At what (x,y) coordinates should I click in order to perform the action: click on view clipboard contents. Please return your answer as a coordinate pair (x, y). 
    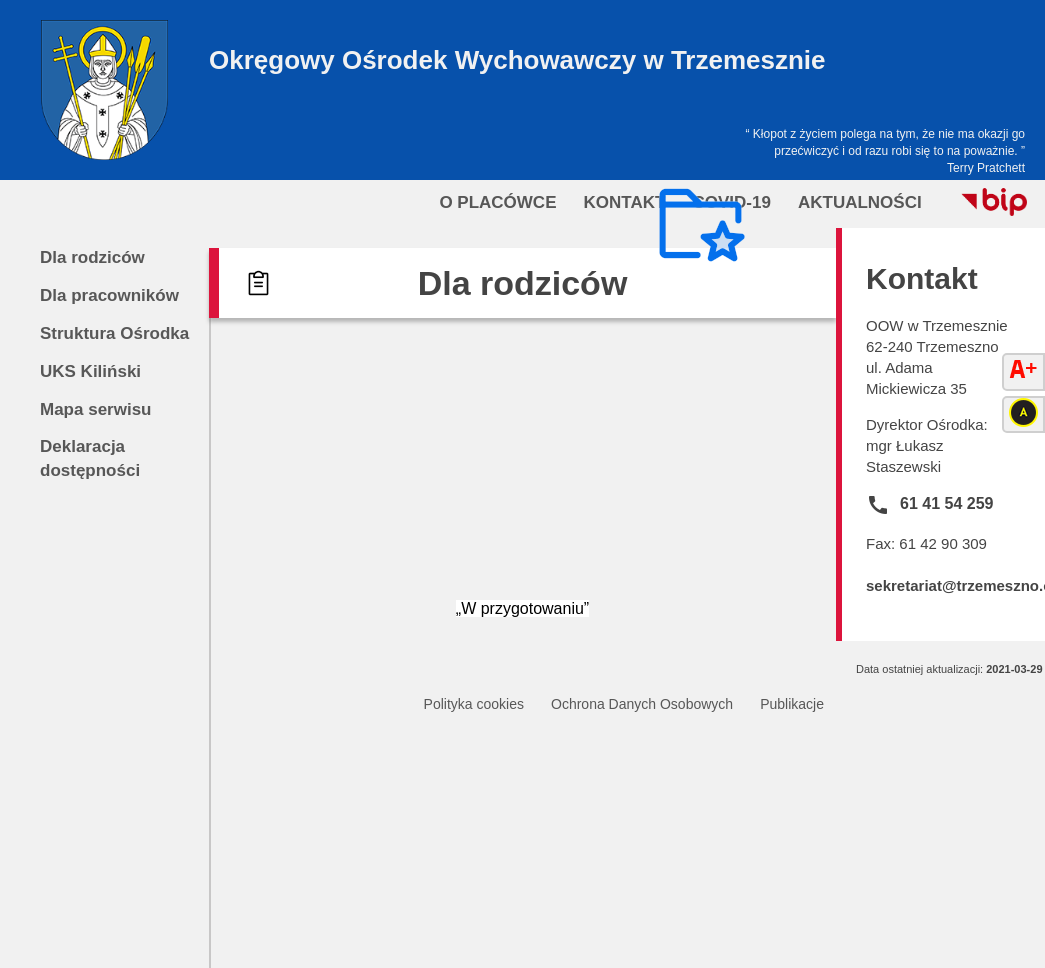
    Looking at the image, I should click on (258, 283).